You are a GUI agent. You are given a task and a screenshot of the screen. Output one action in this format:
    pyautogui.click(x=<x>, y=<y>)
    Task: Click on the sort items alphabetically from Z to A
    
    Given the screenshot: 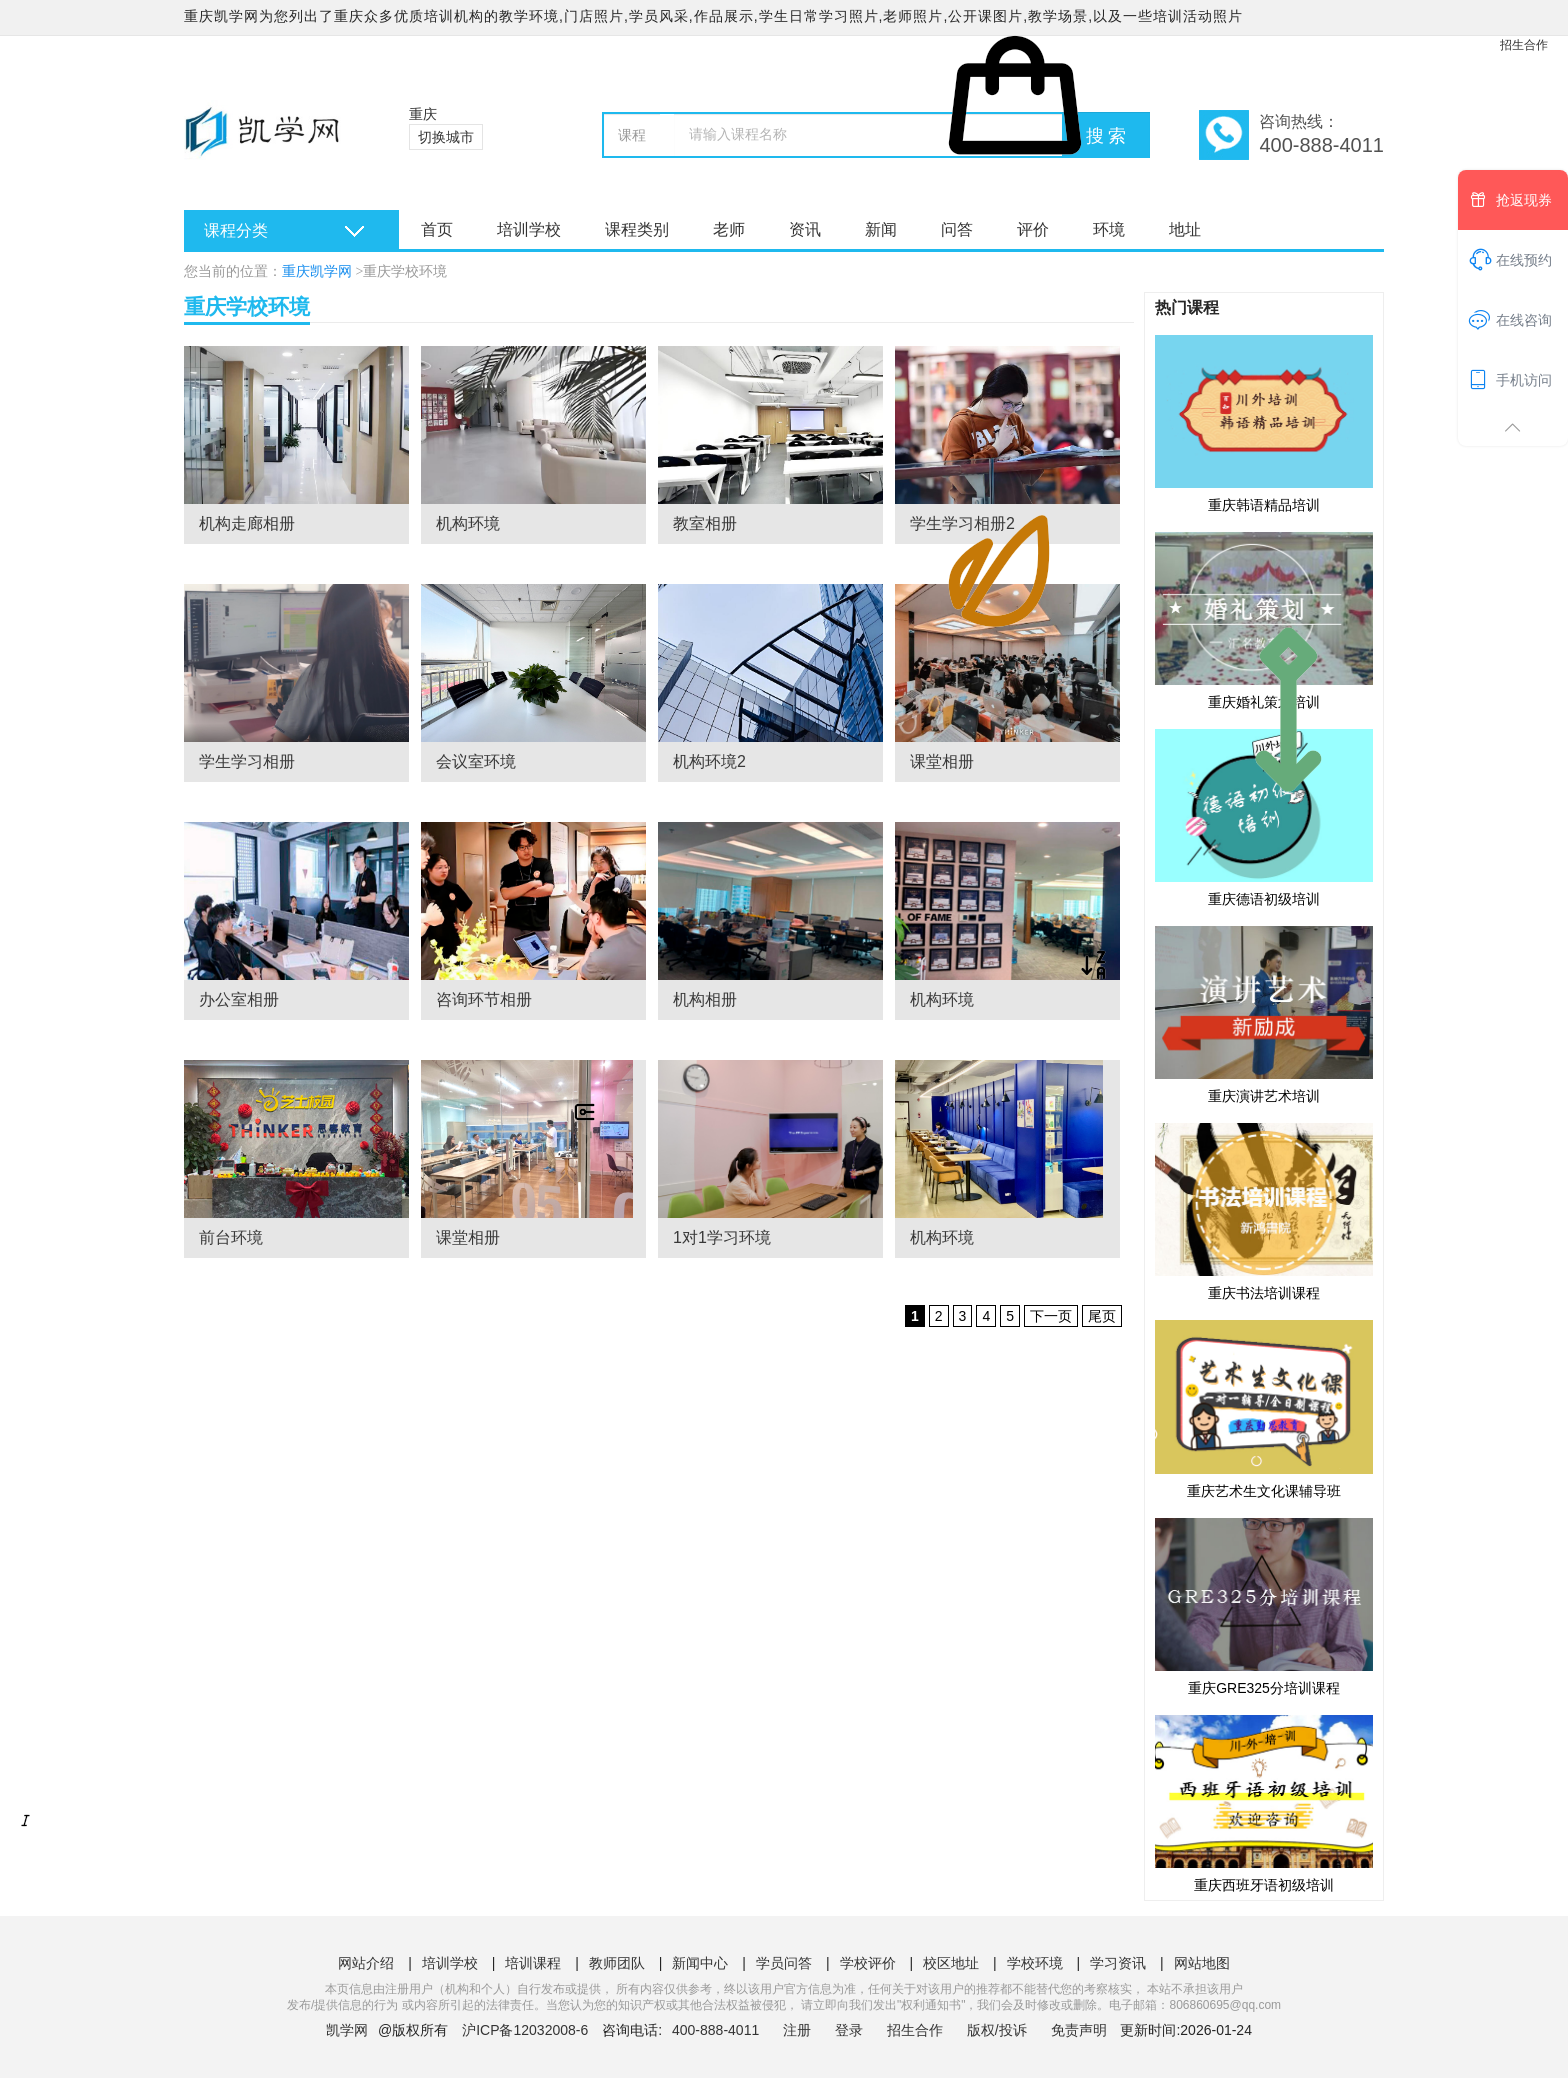 What is the action you would take?
    pyautogui.click(x=1094, y=965)
    